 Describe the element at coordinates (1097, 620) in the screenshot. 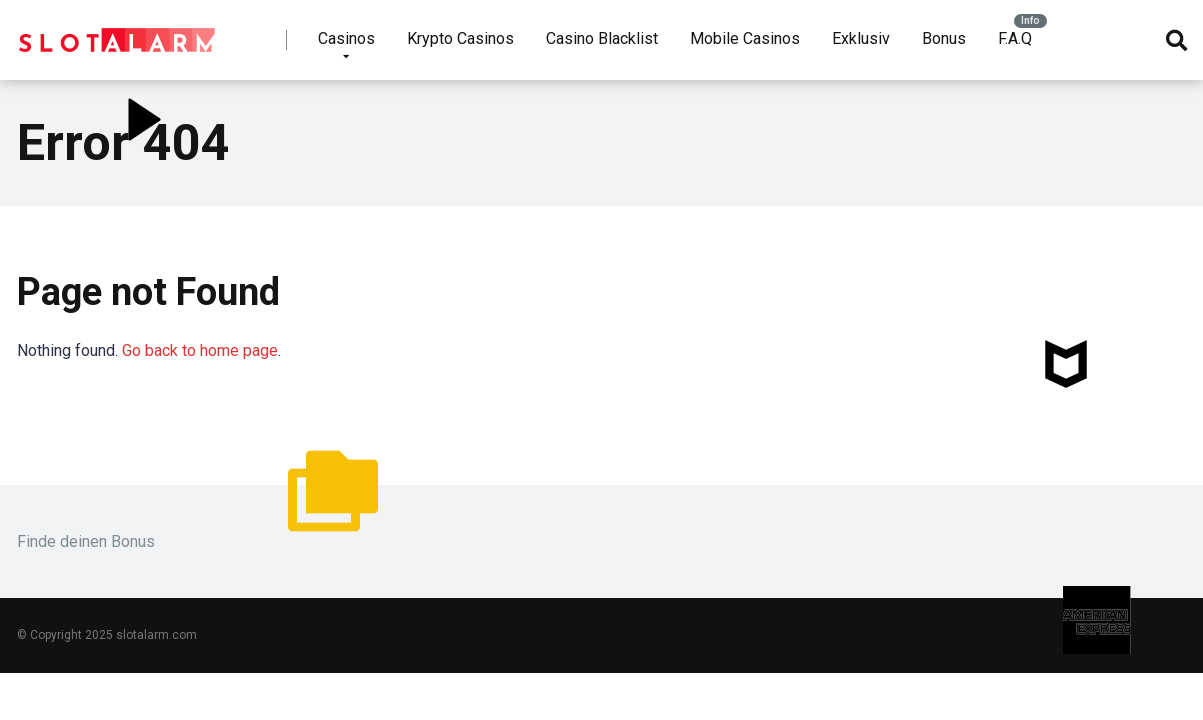

I see `pay with American Express` at that location.